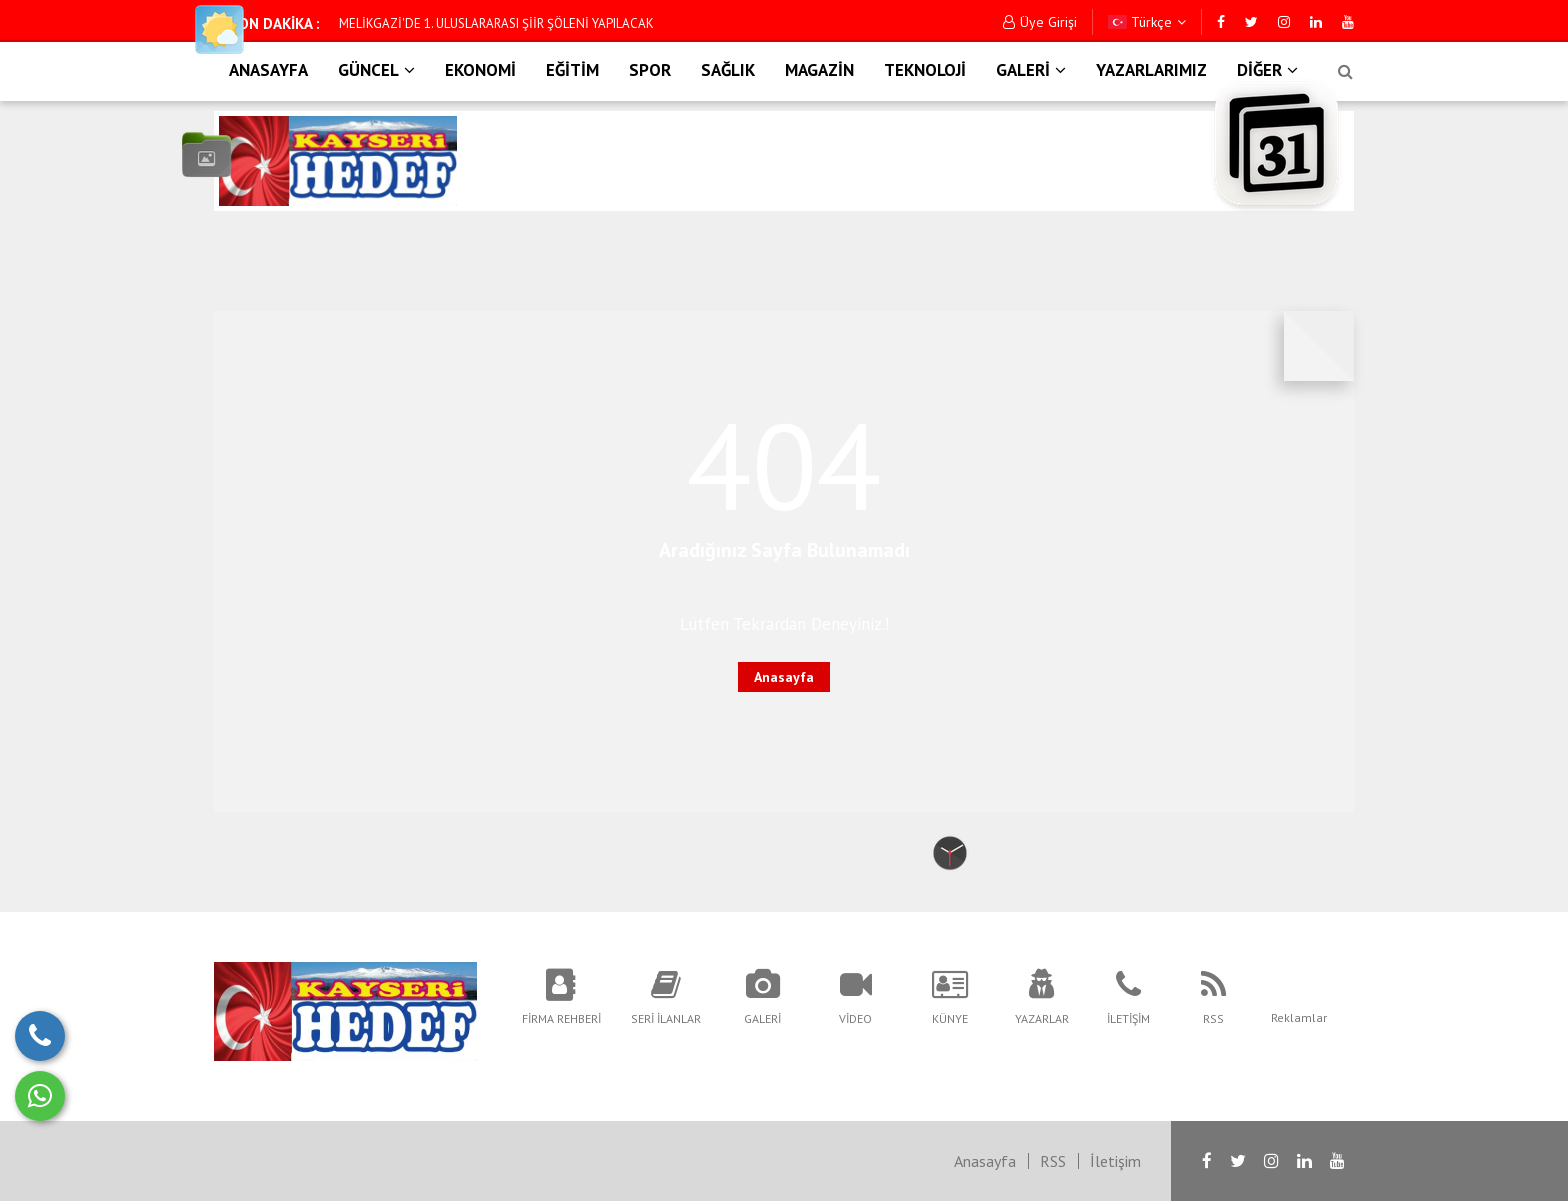  Describe the element at coordinates (219, 29) in the screenshot. I see `open the weather app` at that location.